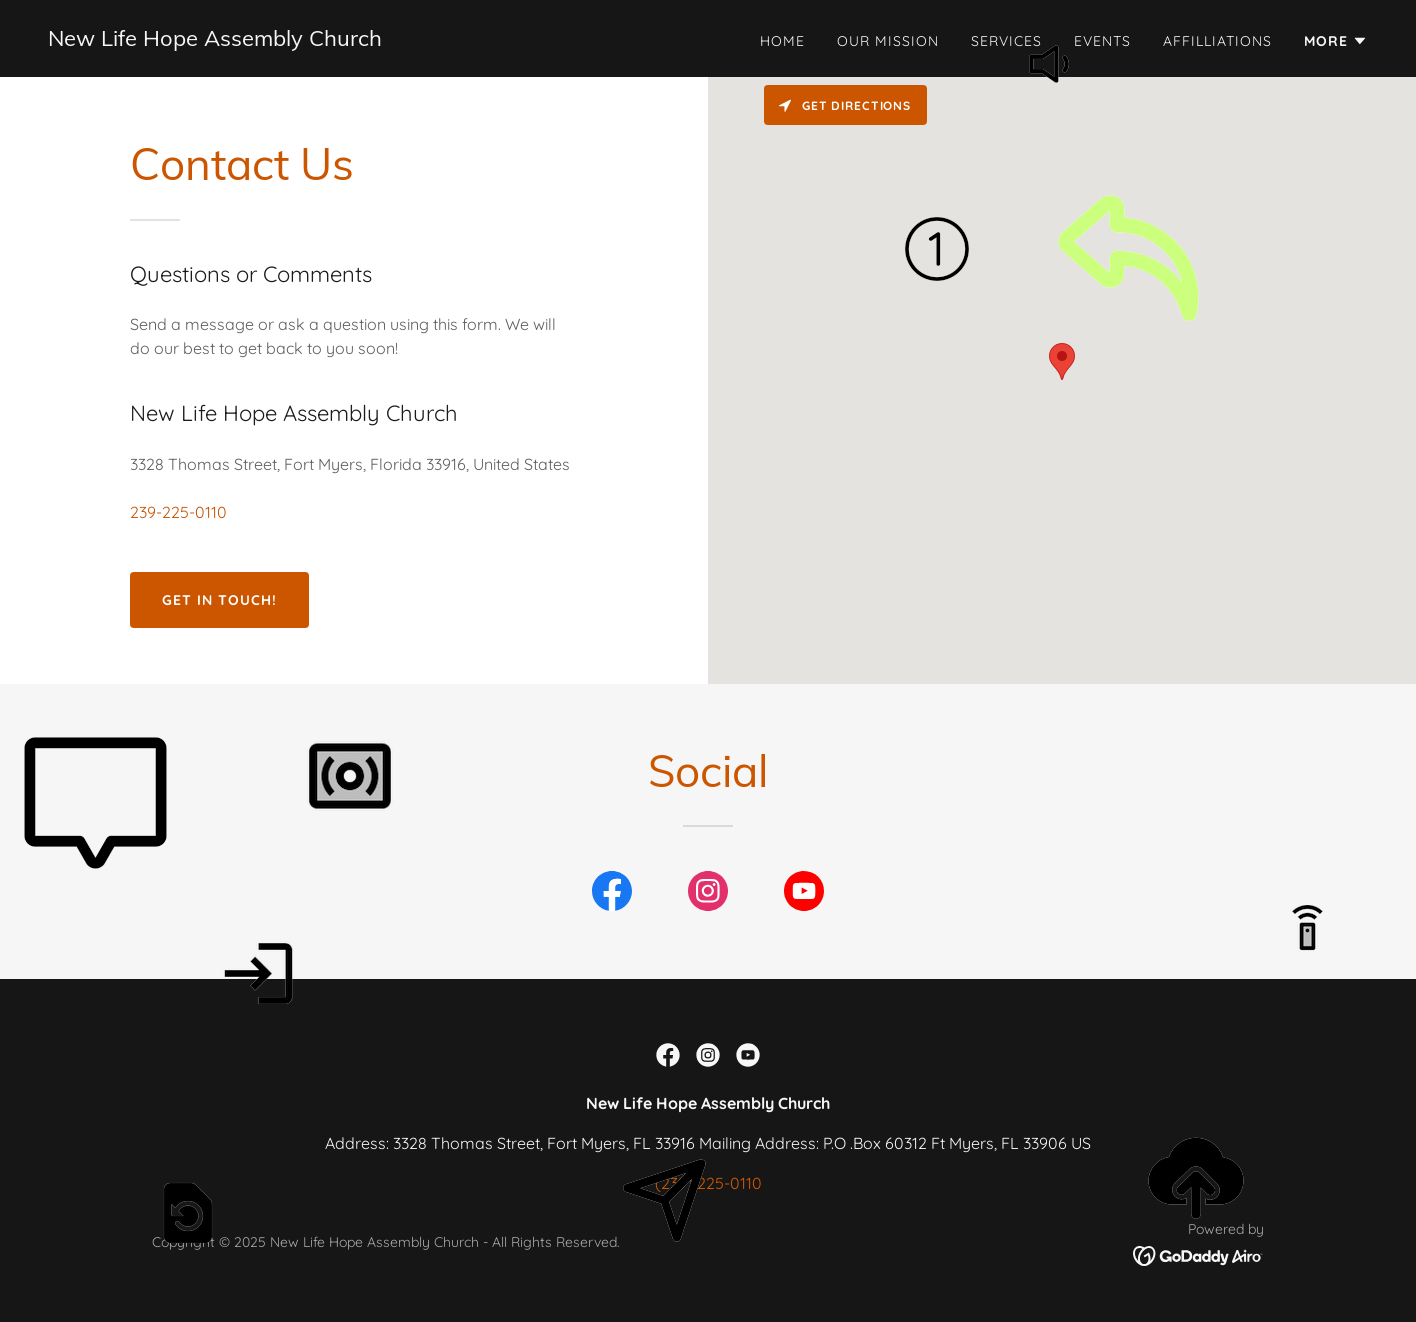 Image resolution: width=1416 pixels, height=1322 pixels. Describe the element at coordinates (188, 1213) in the screenshot. I see `restore a previous version of a document` at that location.